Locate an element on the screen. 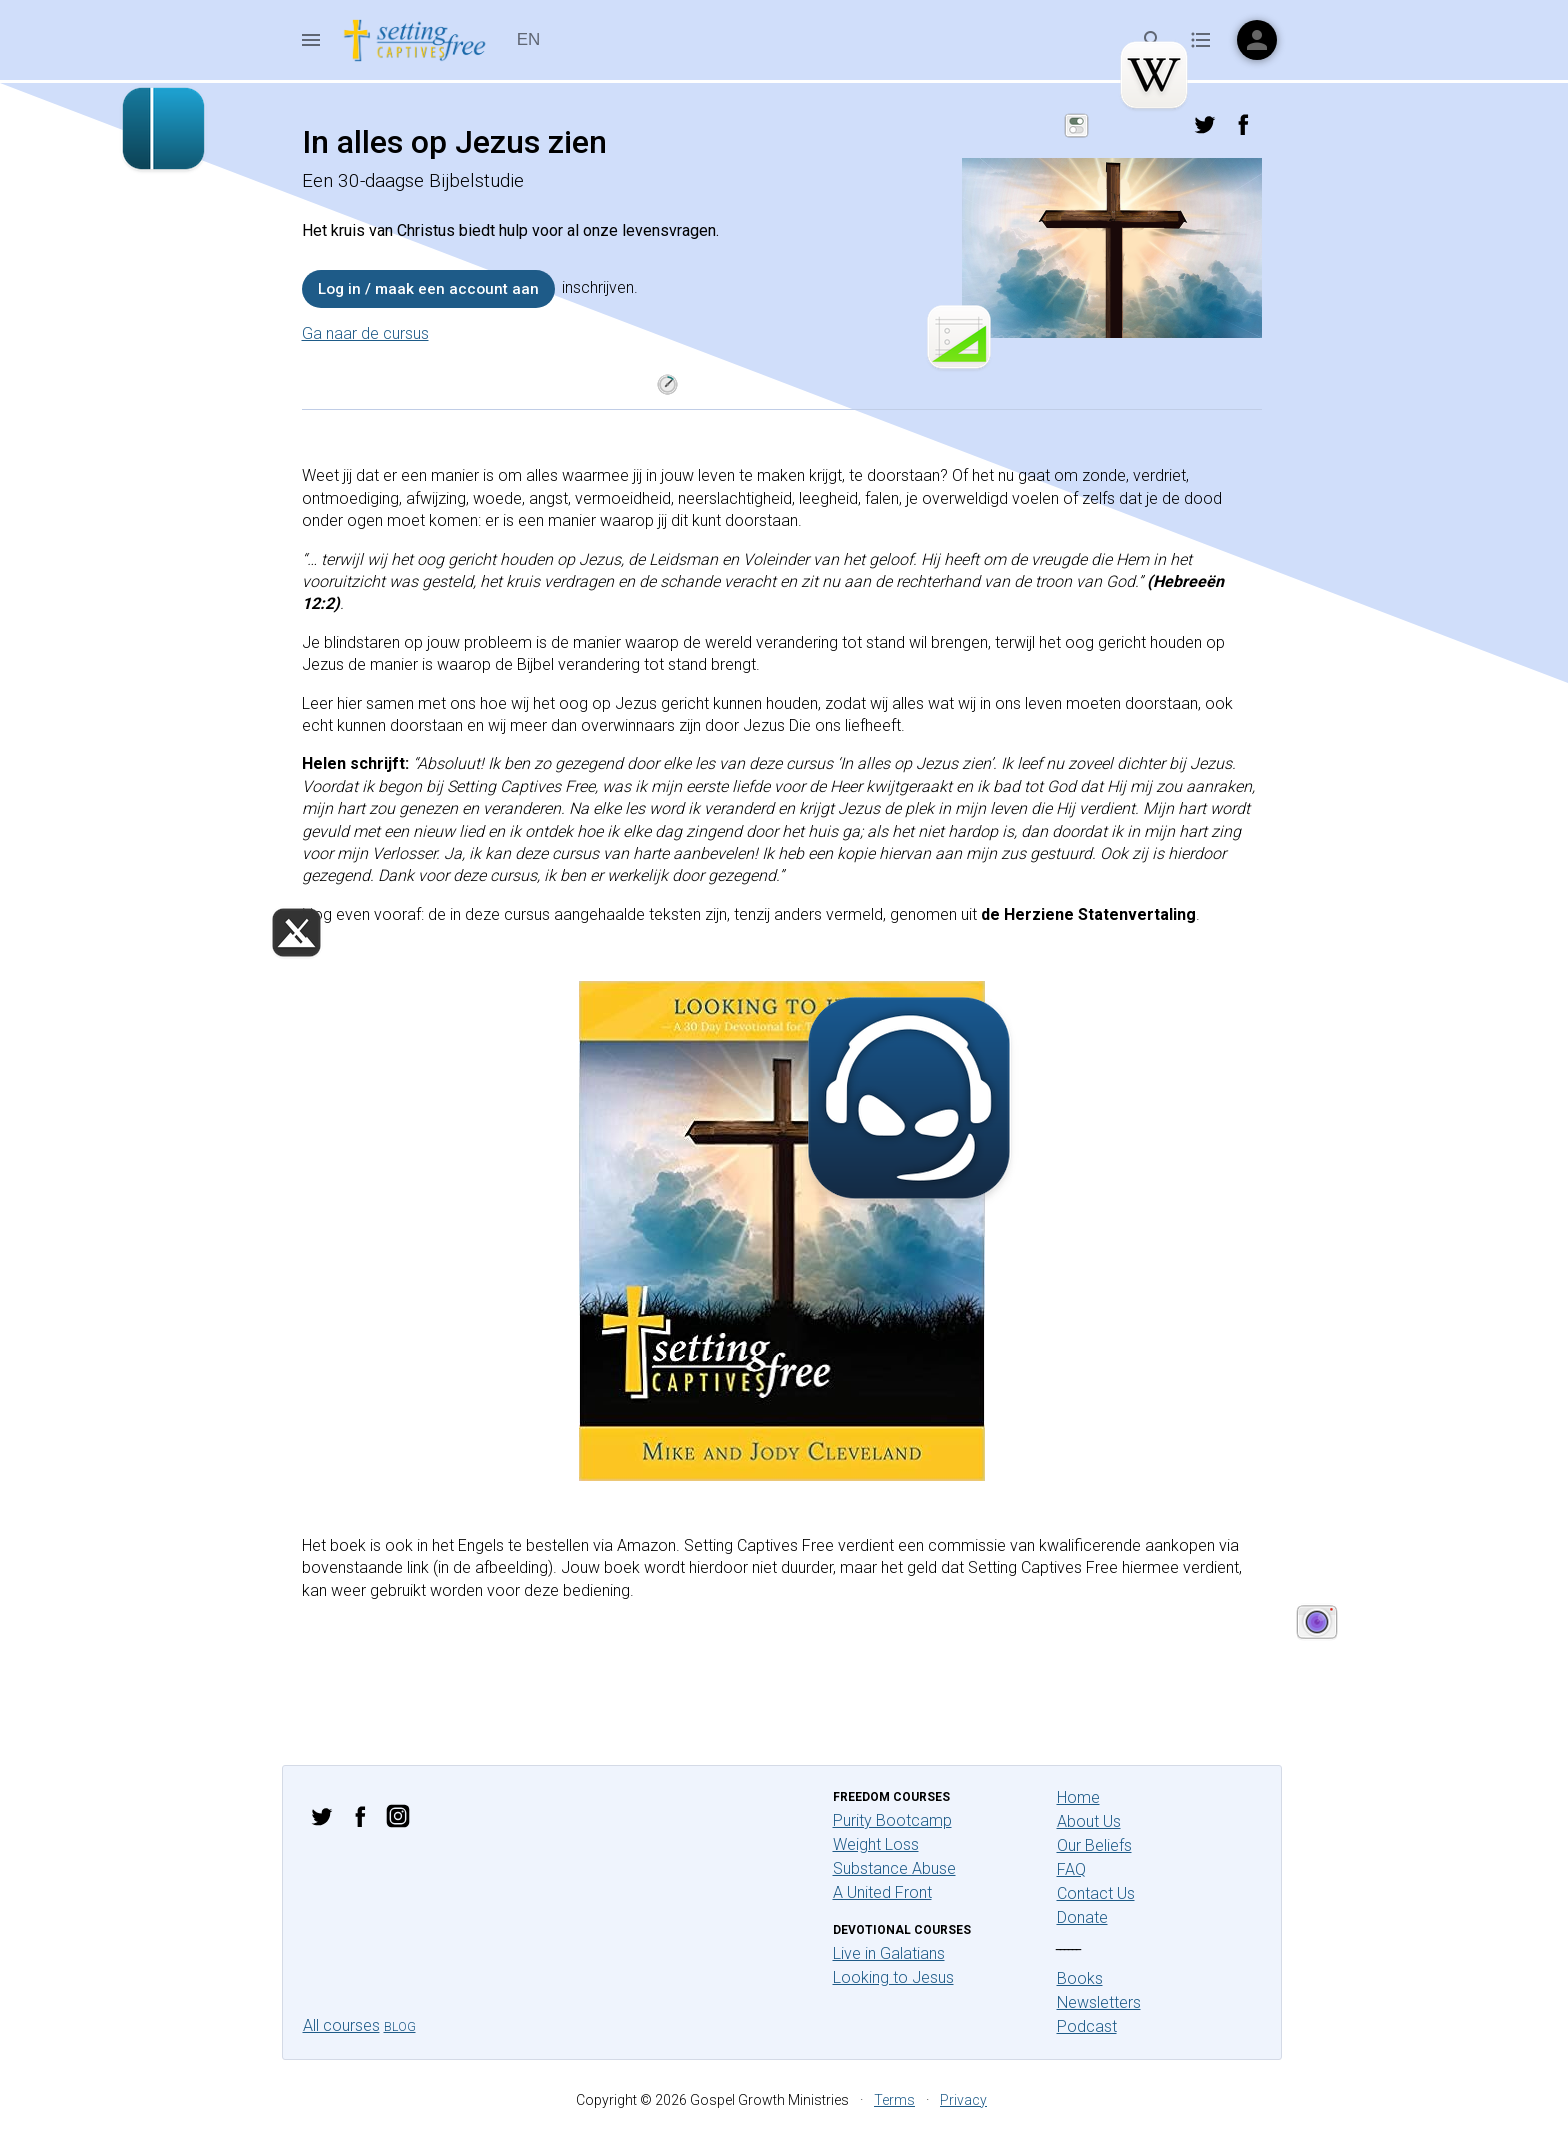 The width and height of the screenshot is (1568, 2141). launch mx linux application is located at coordinates (296, 932).